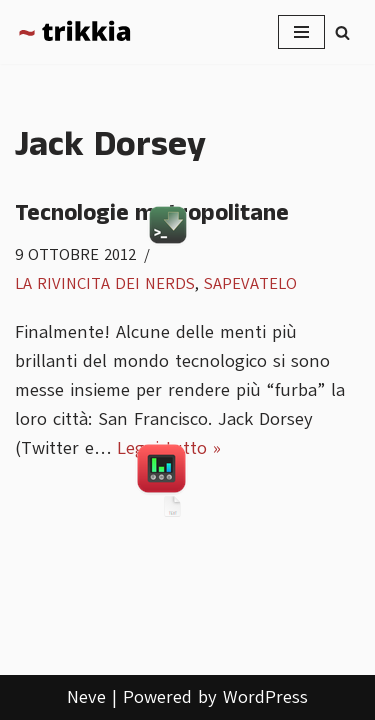 This screenshot has height=720, width=375. Describe the element at coordinates (161, 468) in the screenshot. I see `open carla audio plugin host` at that location.